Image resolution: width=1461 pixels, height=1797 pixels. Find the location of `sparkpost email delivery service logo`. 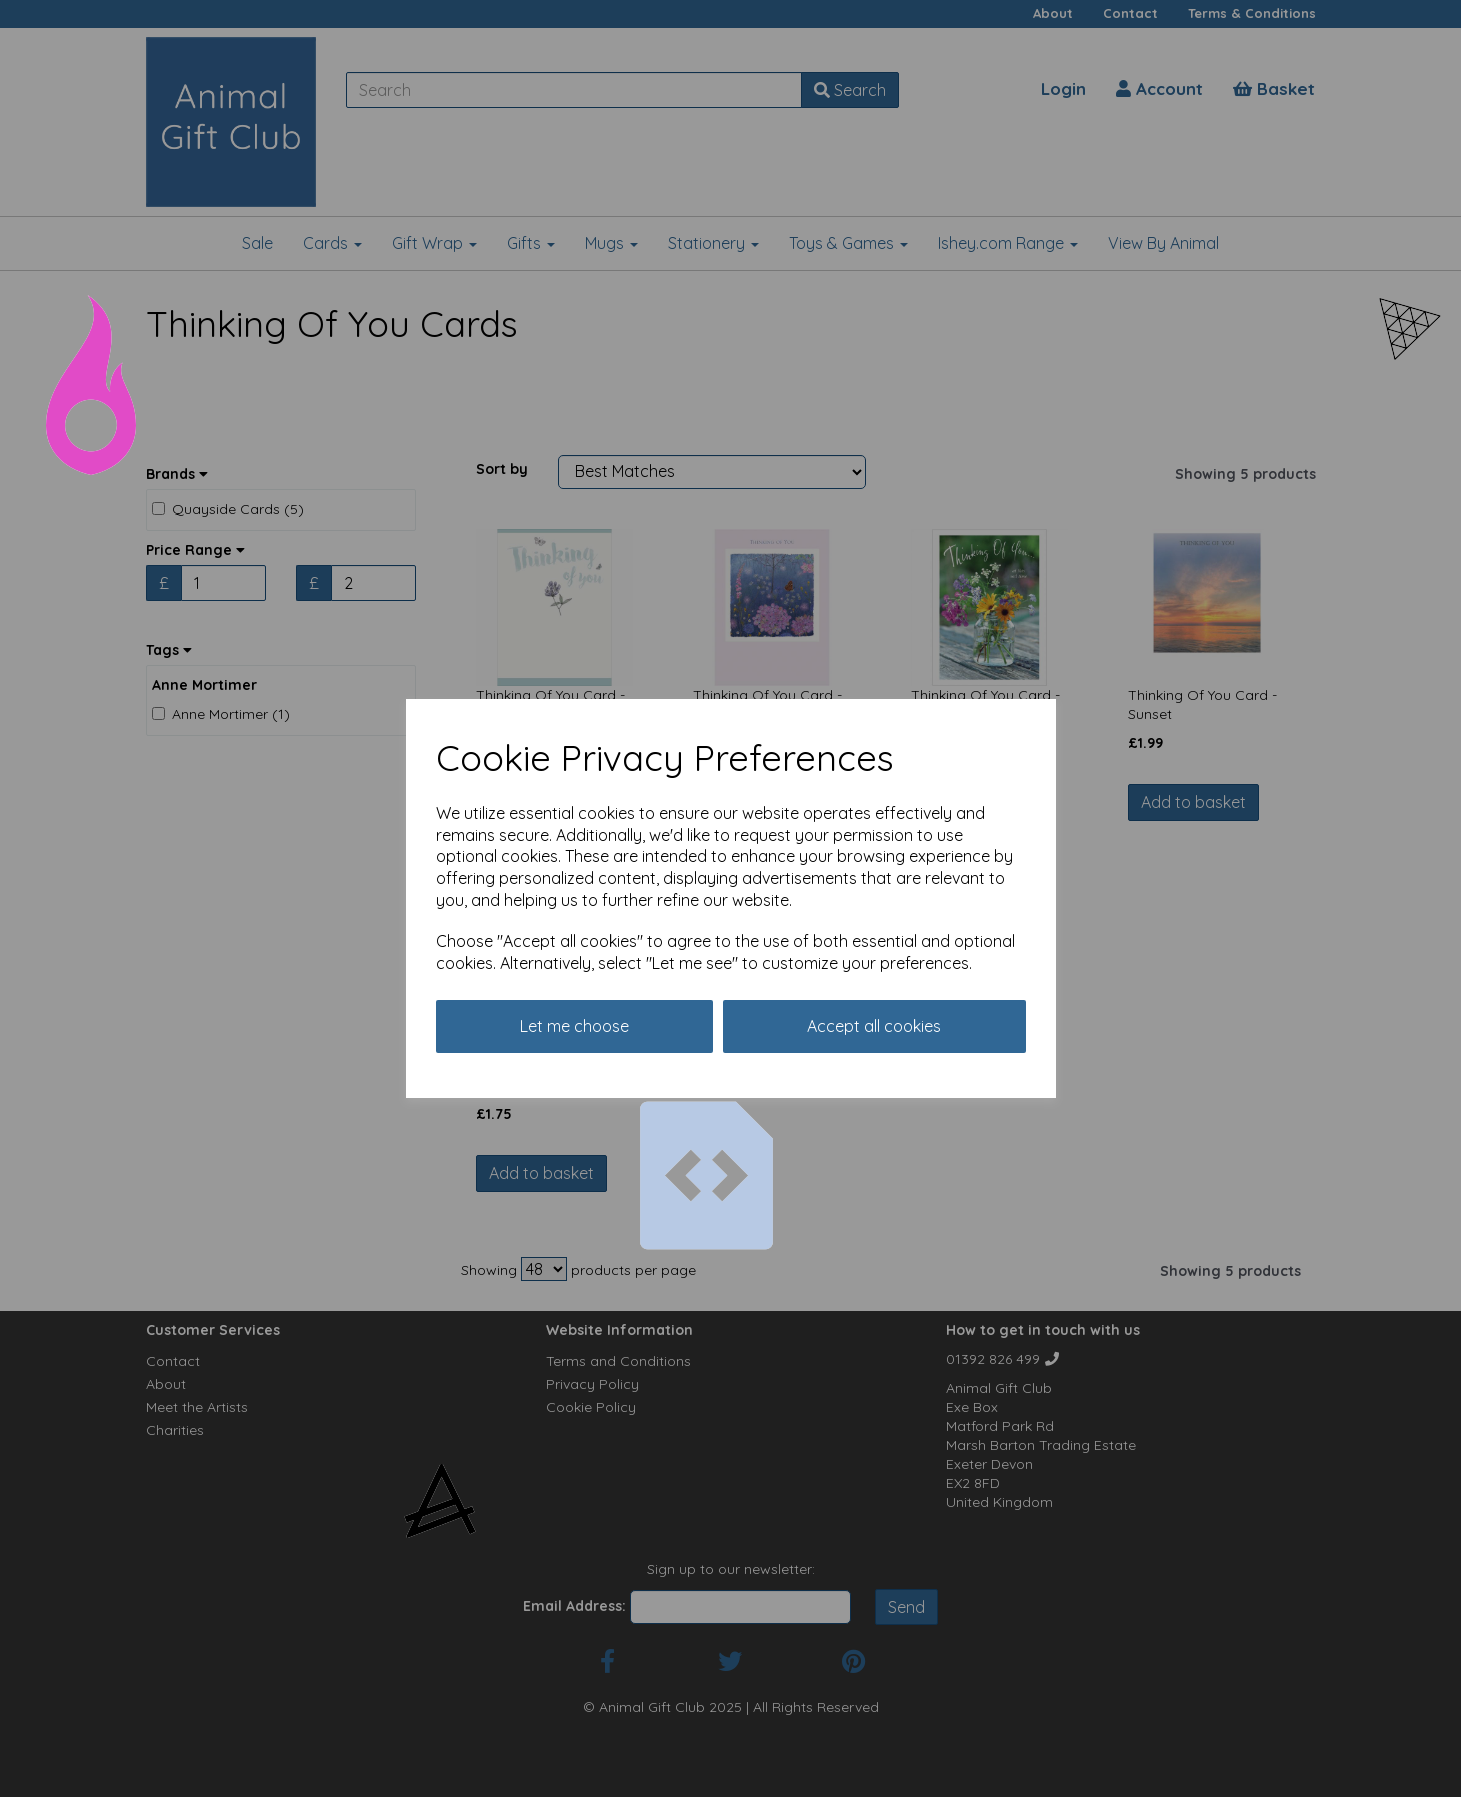

sparkpost email delivery service logo is located at coordinates (91, 385).